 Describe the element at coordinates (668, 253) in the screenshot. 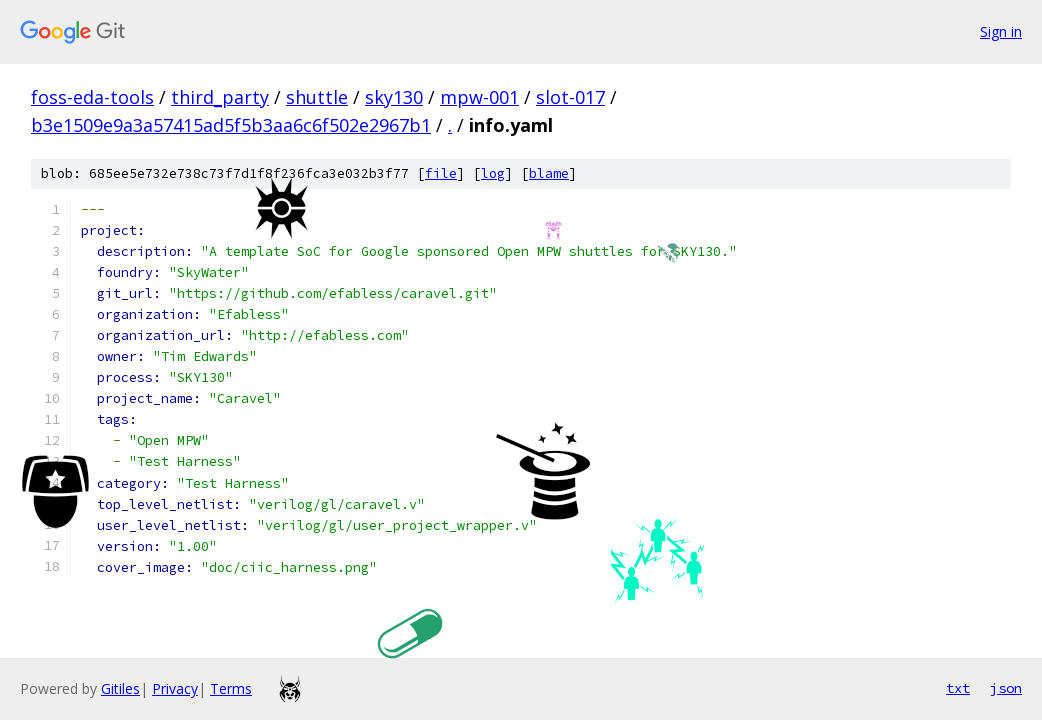

I see `indicates smoking area or smoking permitted` at that location.